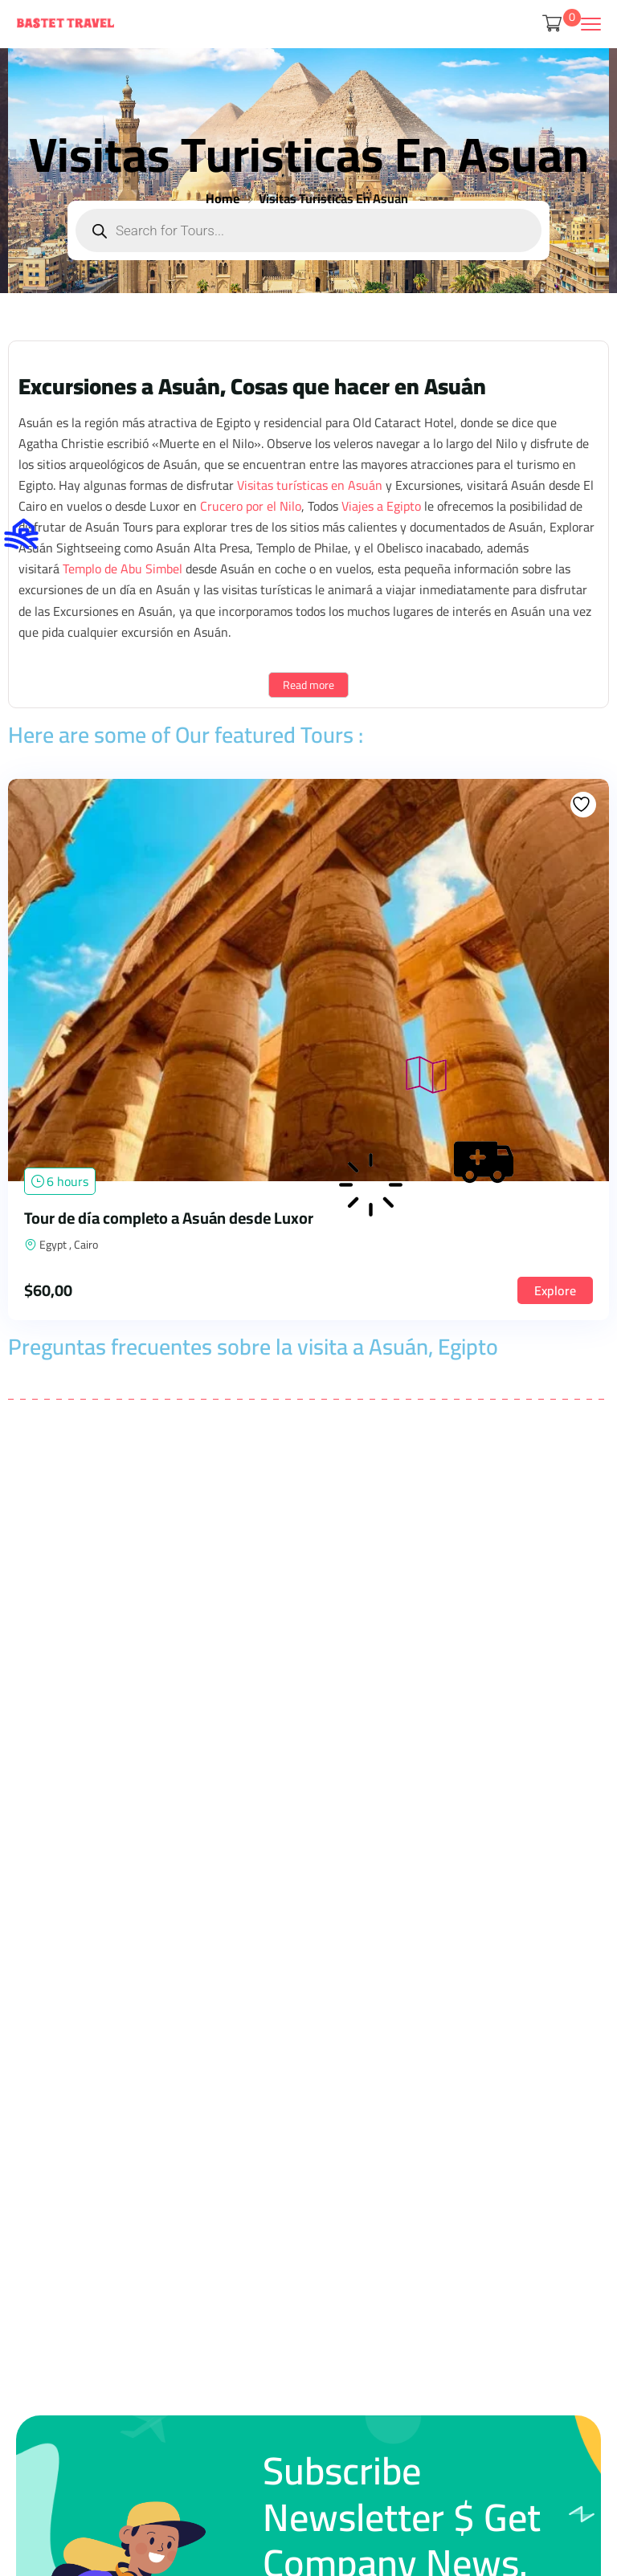 The width and height of the screenshot is (617, 2576). What do you see at coordinates (426, 1074) in the screenshot?
I see `view map or navigation` at bounding box center [426, 1074].